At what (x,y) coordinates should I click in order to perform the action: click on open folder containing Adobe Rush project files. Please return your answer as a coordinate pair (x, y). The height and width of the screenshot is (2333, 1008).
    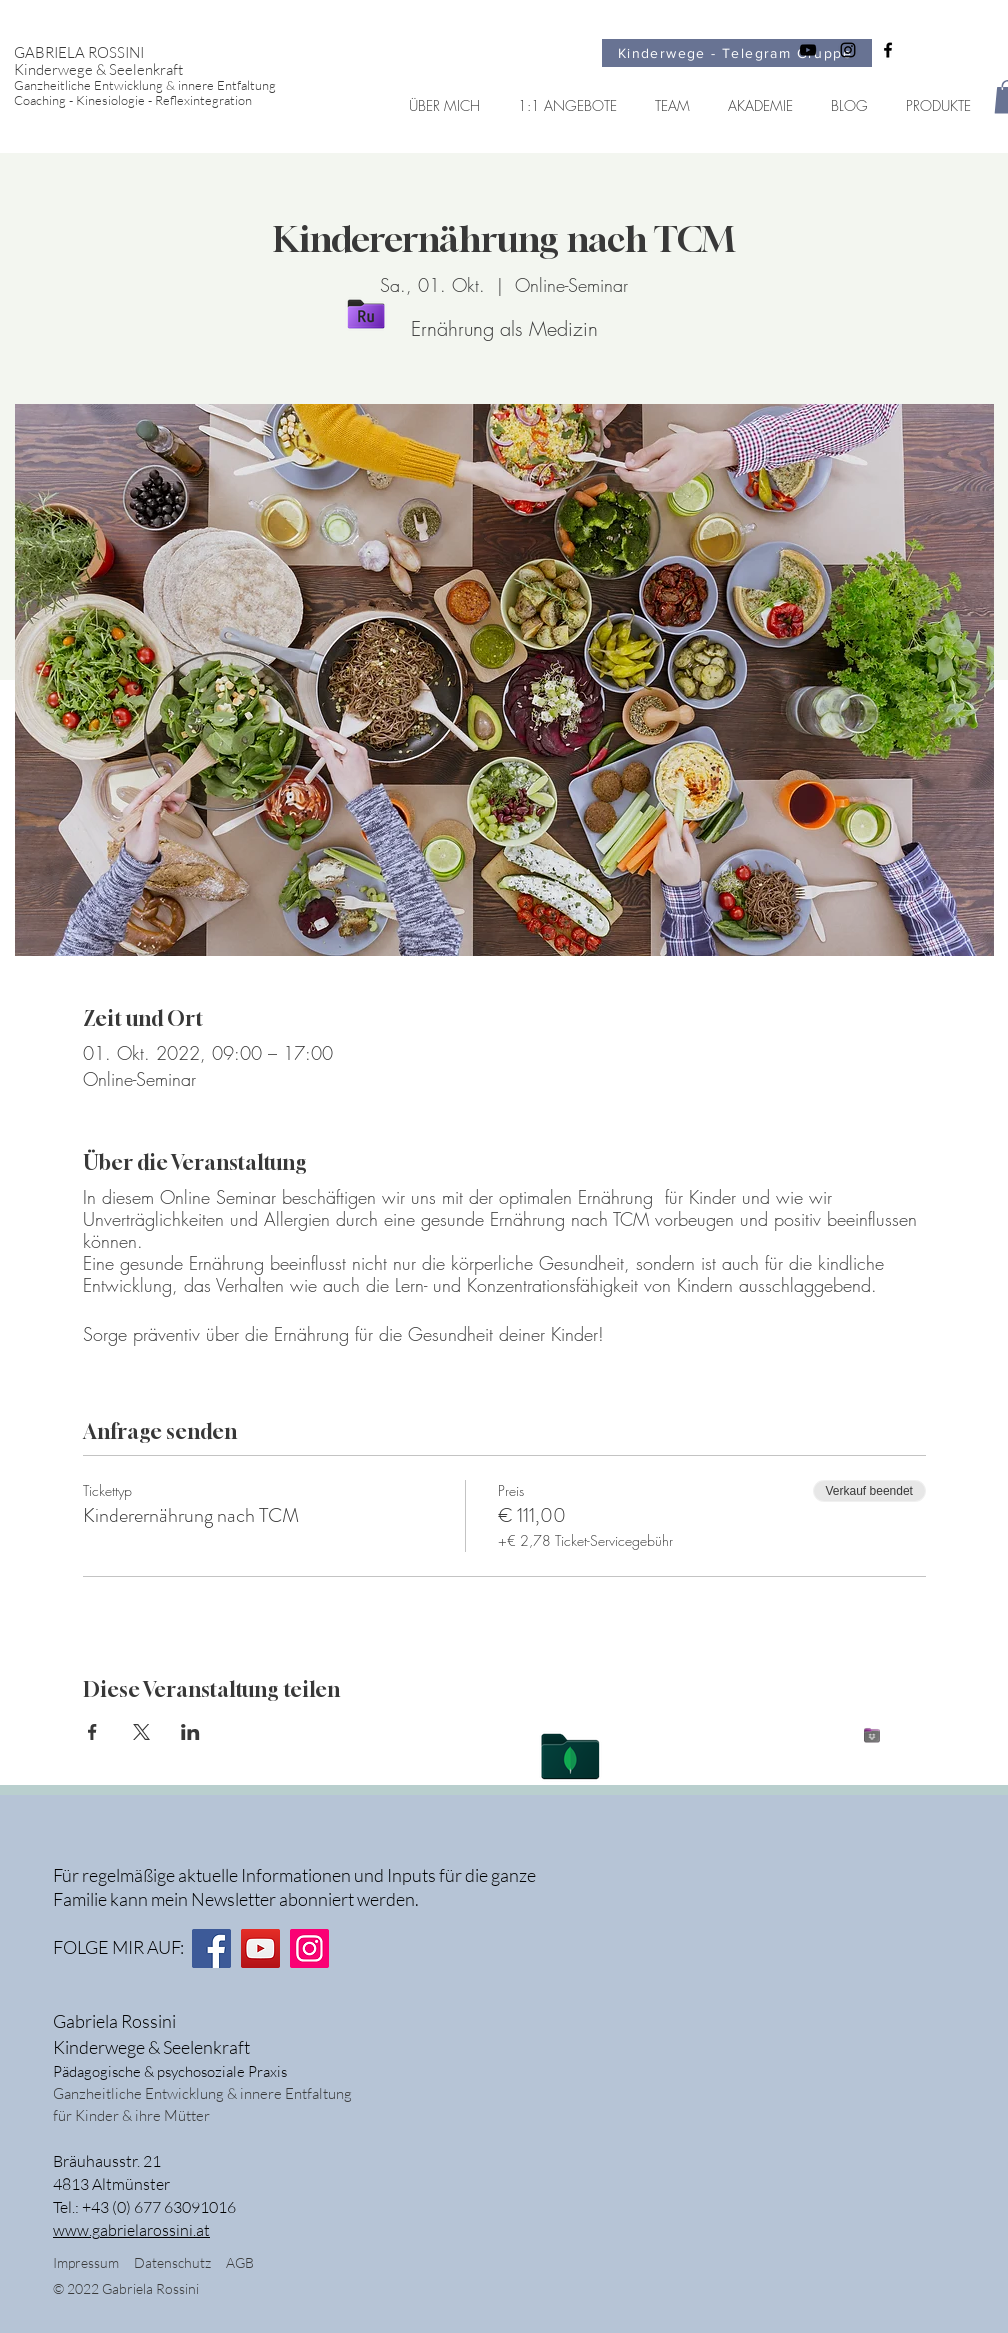
    Looking at the image, I should click on (366, 315).